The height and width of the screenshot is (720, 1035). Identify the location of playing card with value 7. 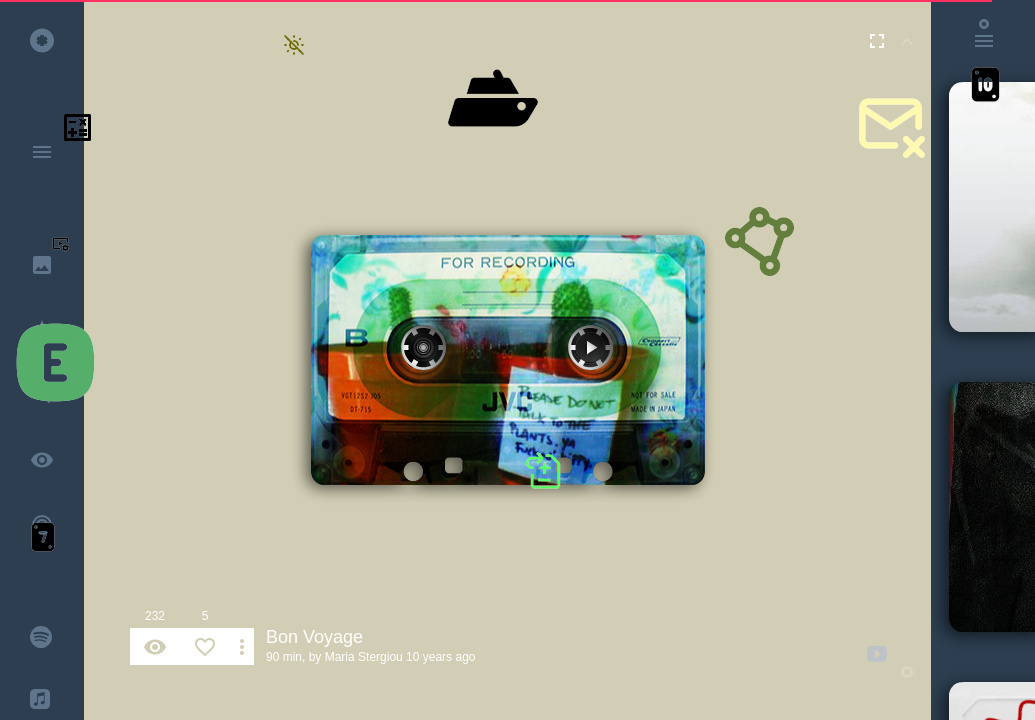
(43, 537).